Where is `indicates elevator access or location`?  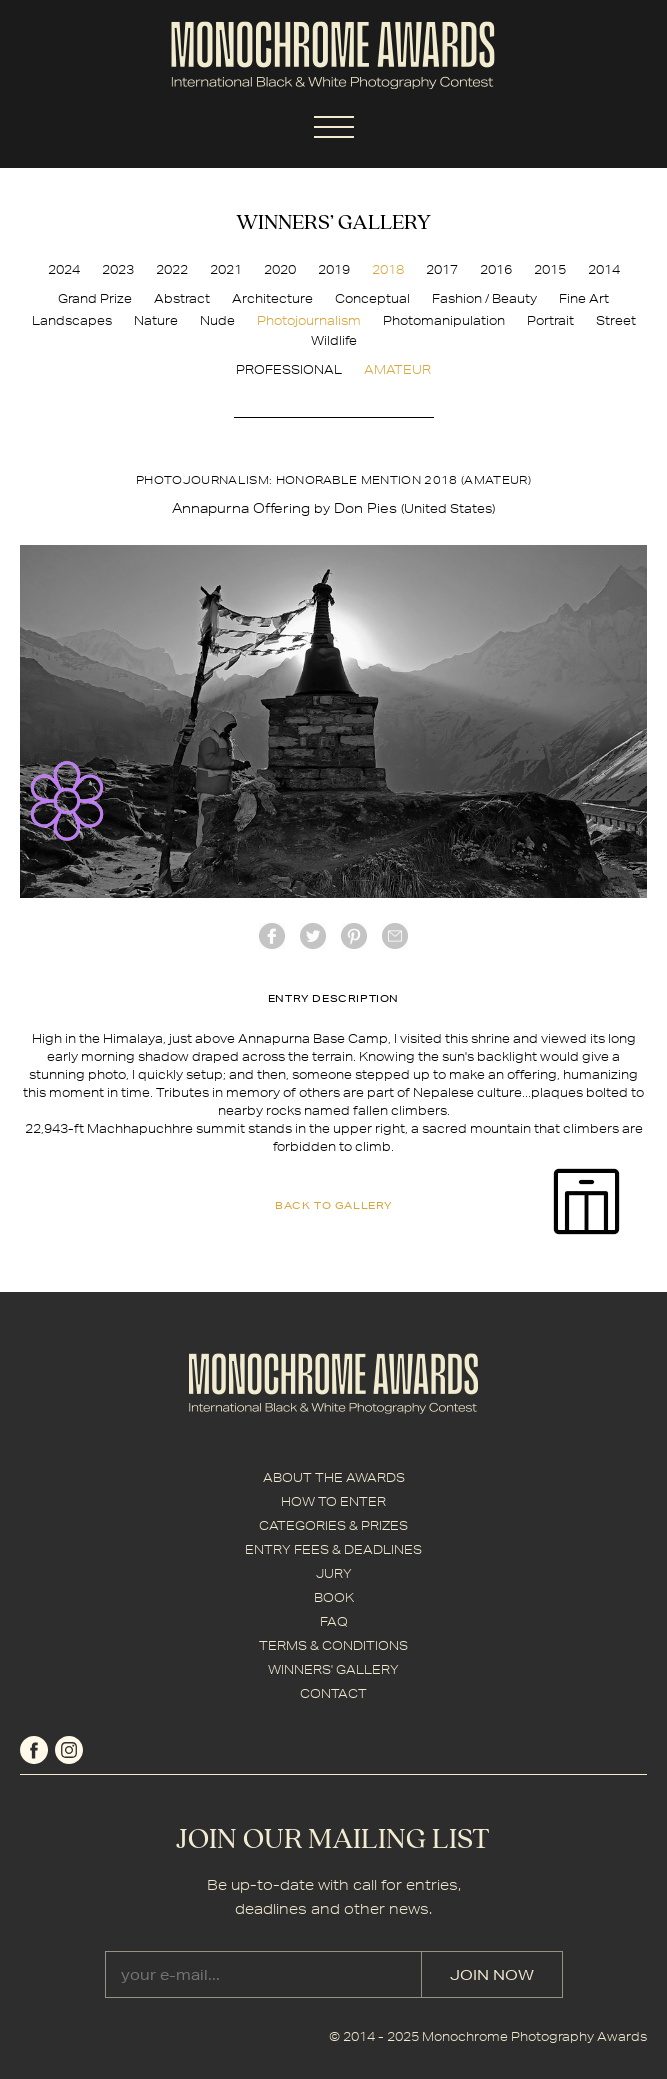
indicates elevator access or location is located at coordinates (586, 1201).